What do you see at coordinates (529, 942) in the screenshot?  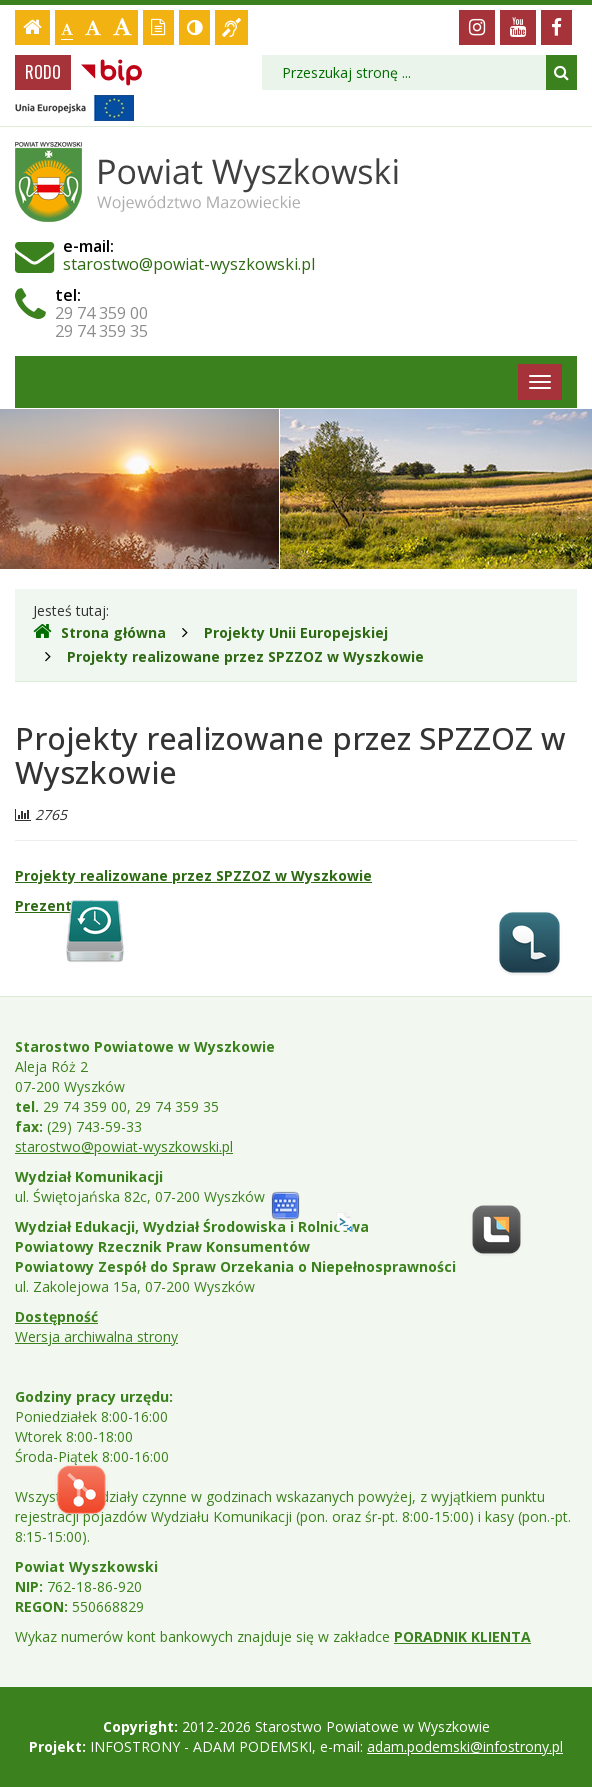 I see `open quod libet music player` at bounding box center [529, 942].